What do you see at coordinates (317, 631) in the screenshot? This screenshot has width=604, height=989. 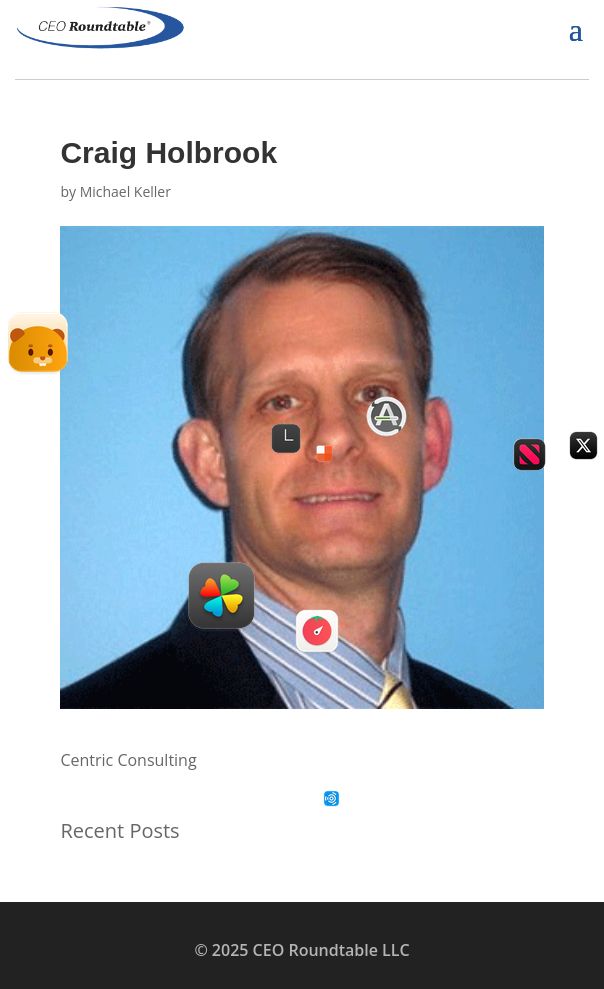 I see `open solanum pomodoro timer app` at bounding box center [317, 631].